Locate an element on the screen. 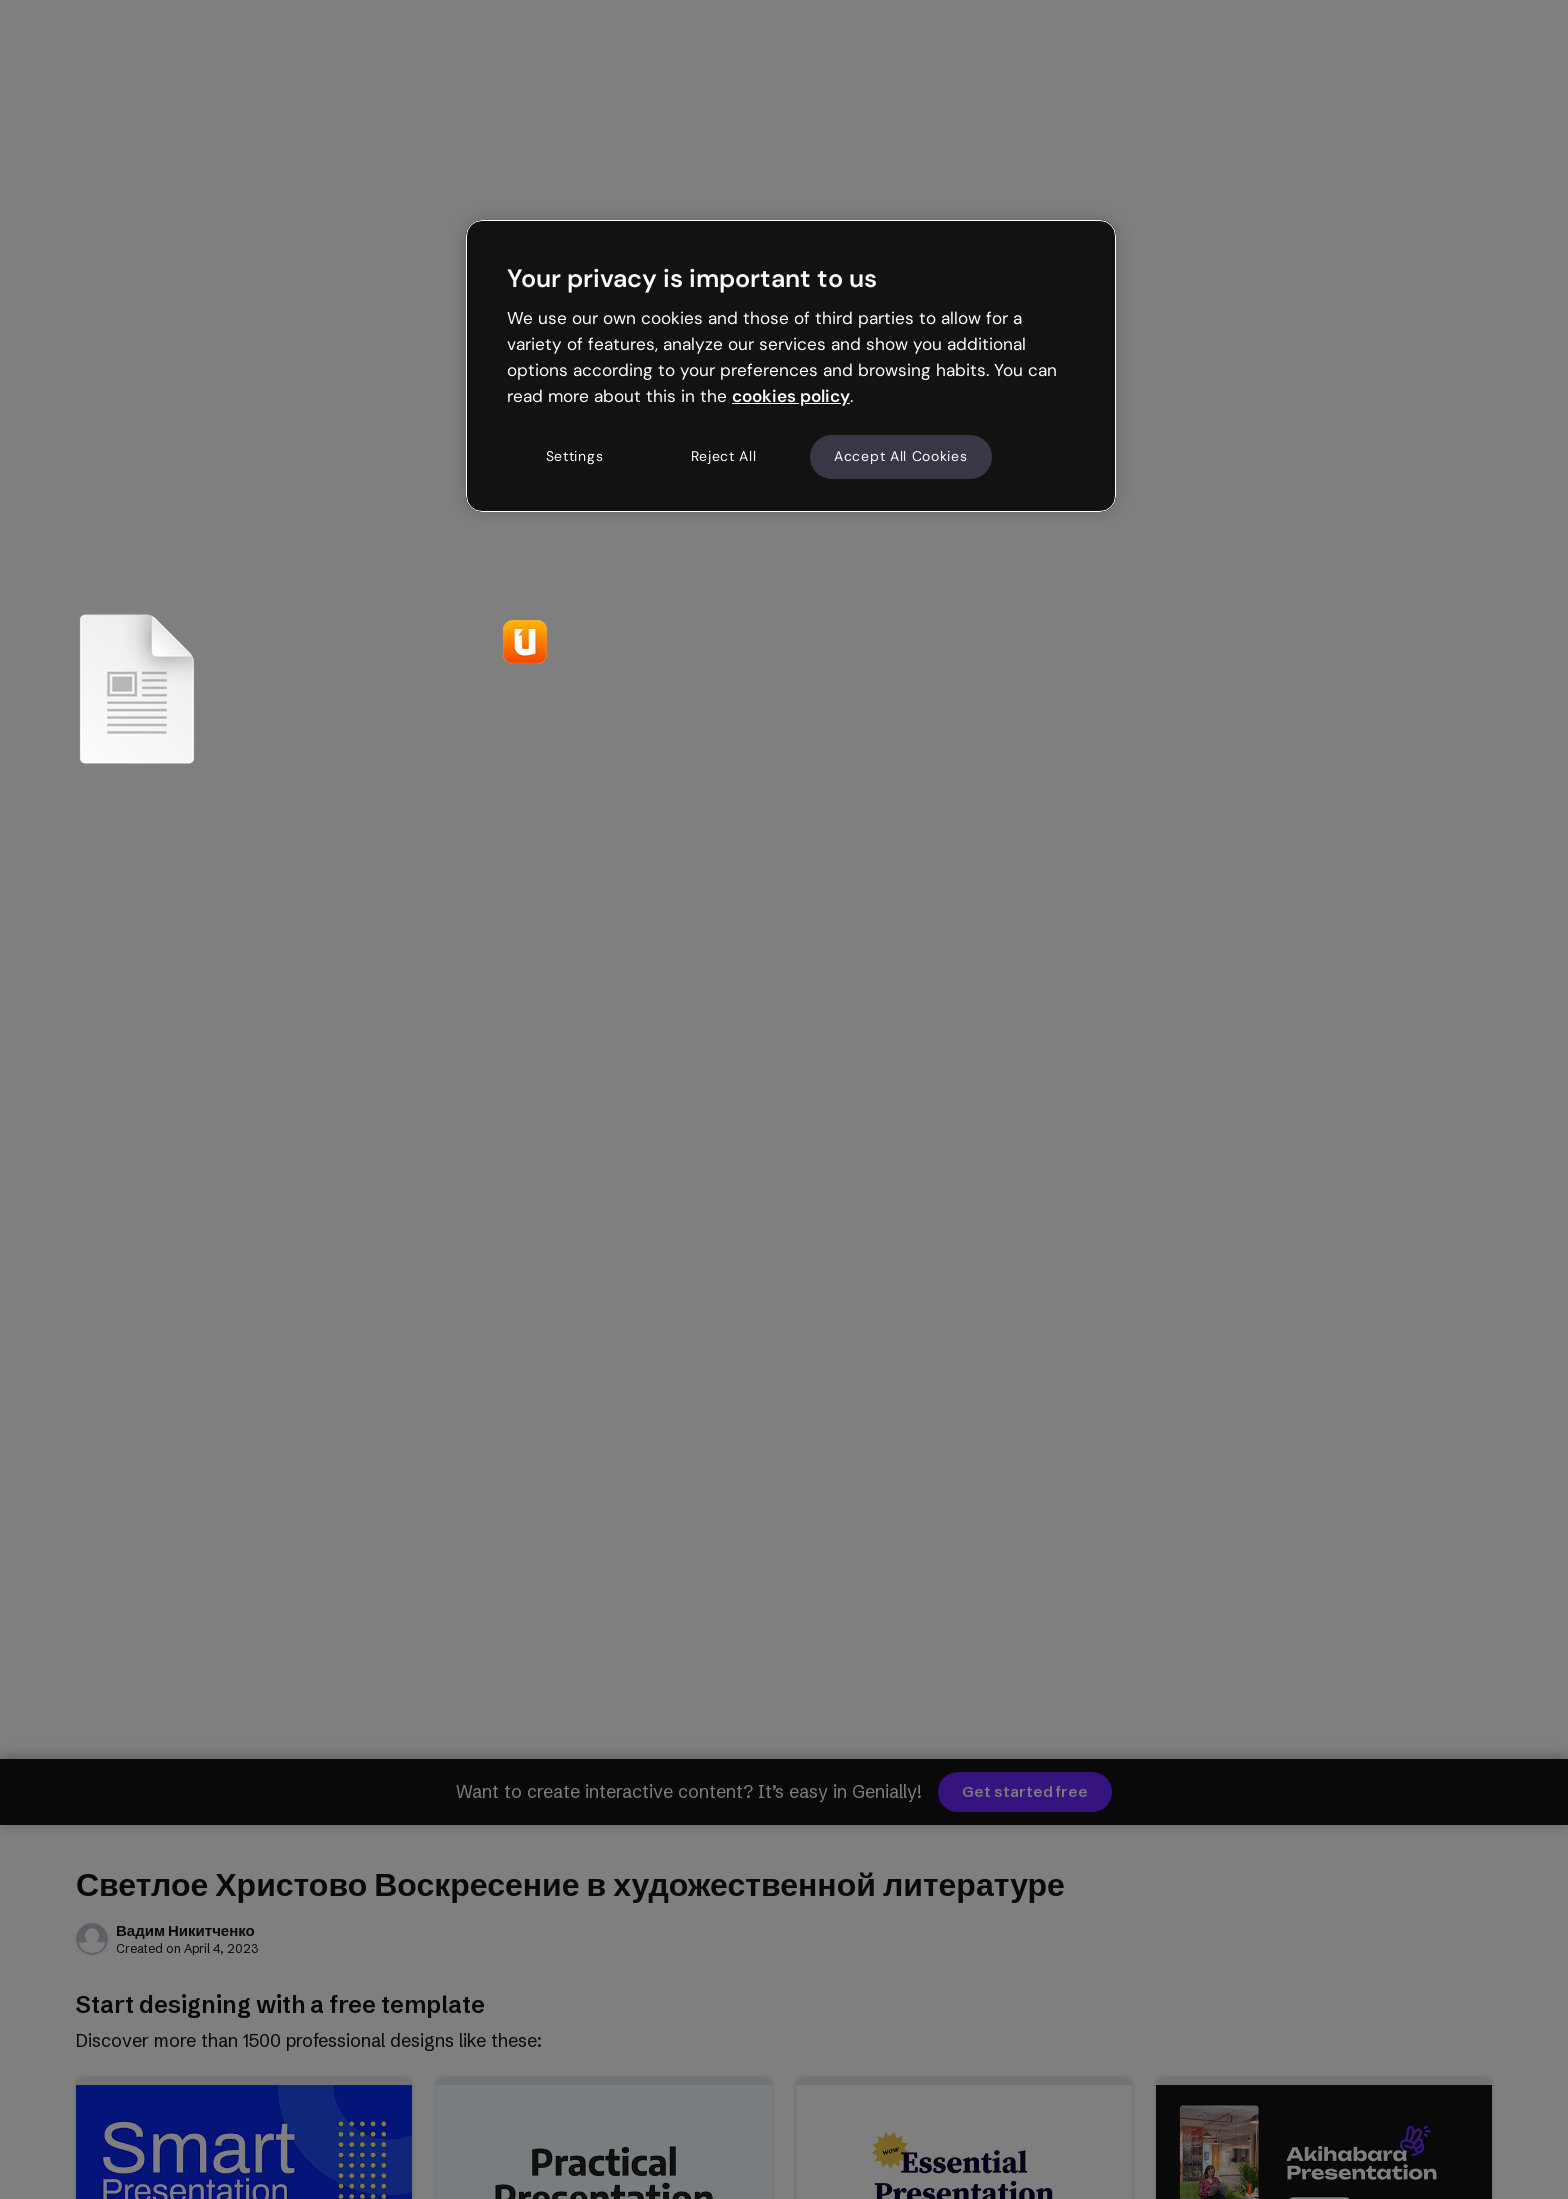 The width and height of the screenshot is (1568, 2199). a generic document or text file is located at coordinates (137, 692).